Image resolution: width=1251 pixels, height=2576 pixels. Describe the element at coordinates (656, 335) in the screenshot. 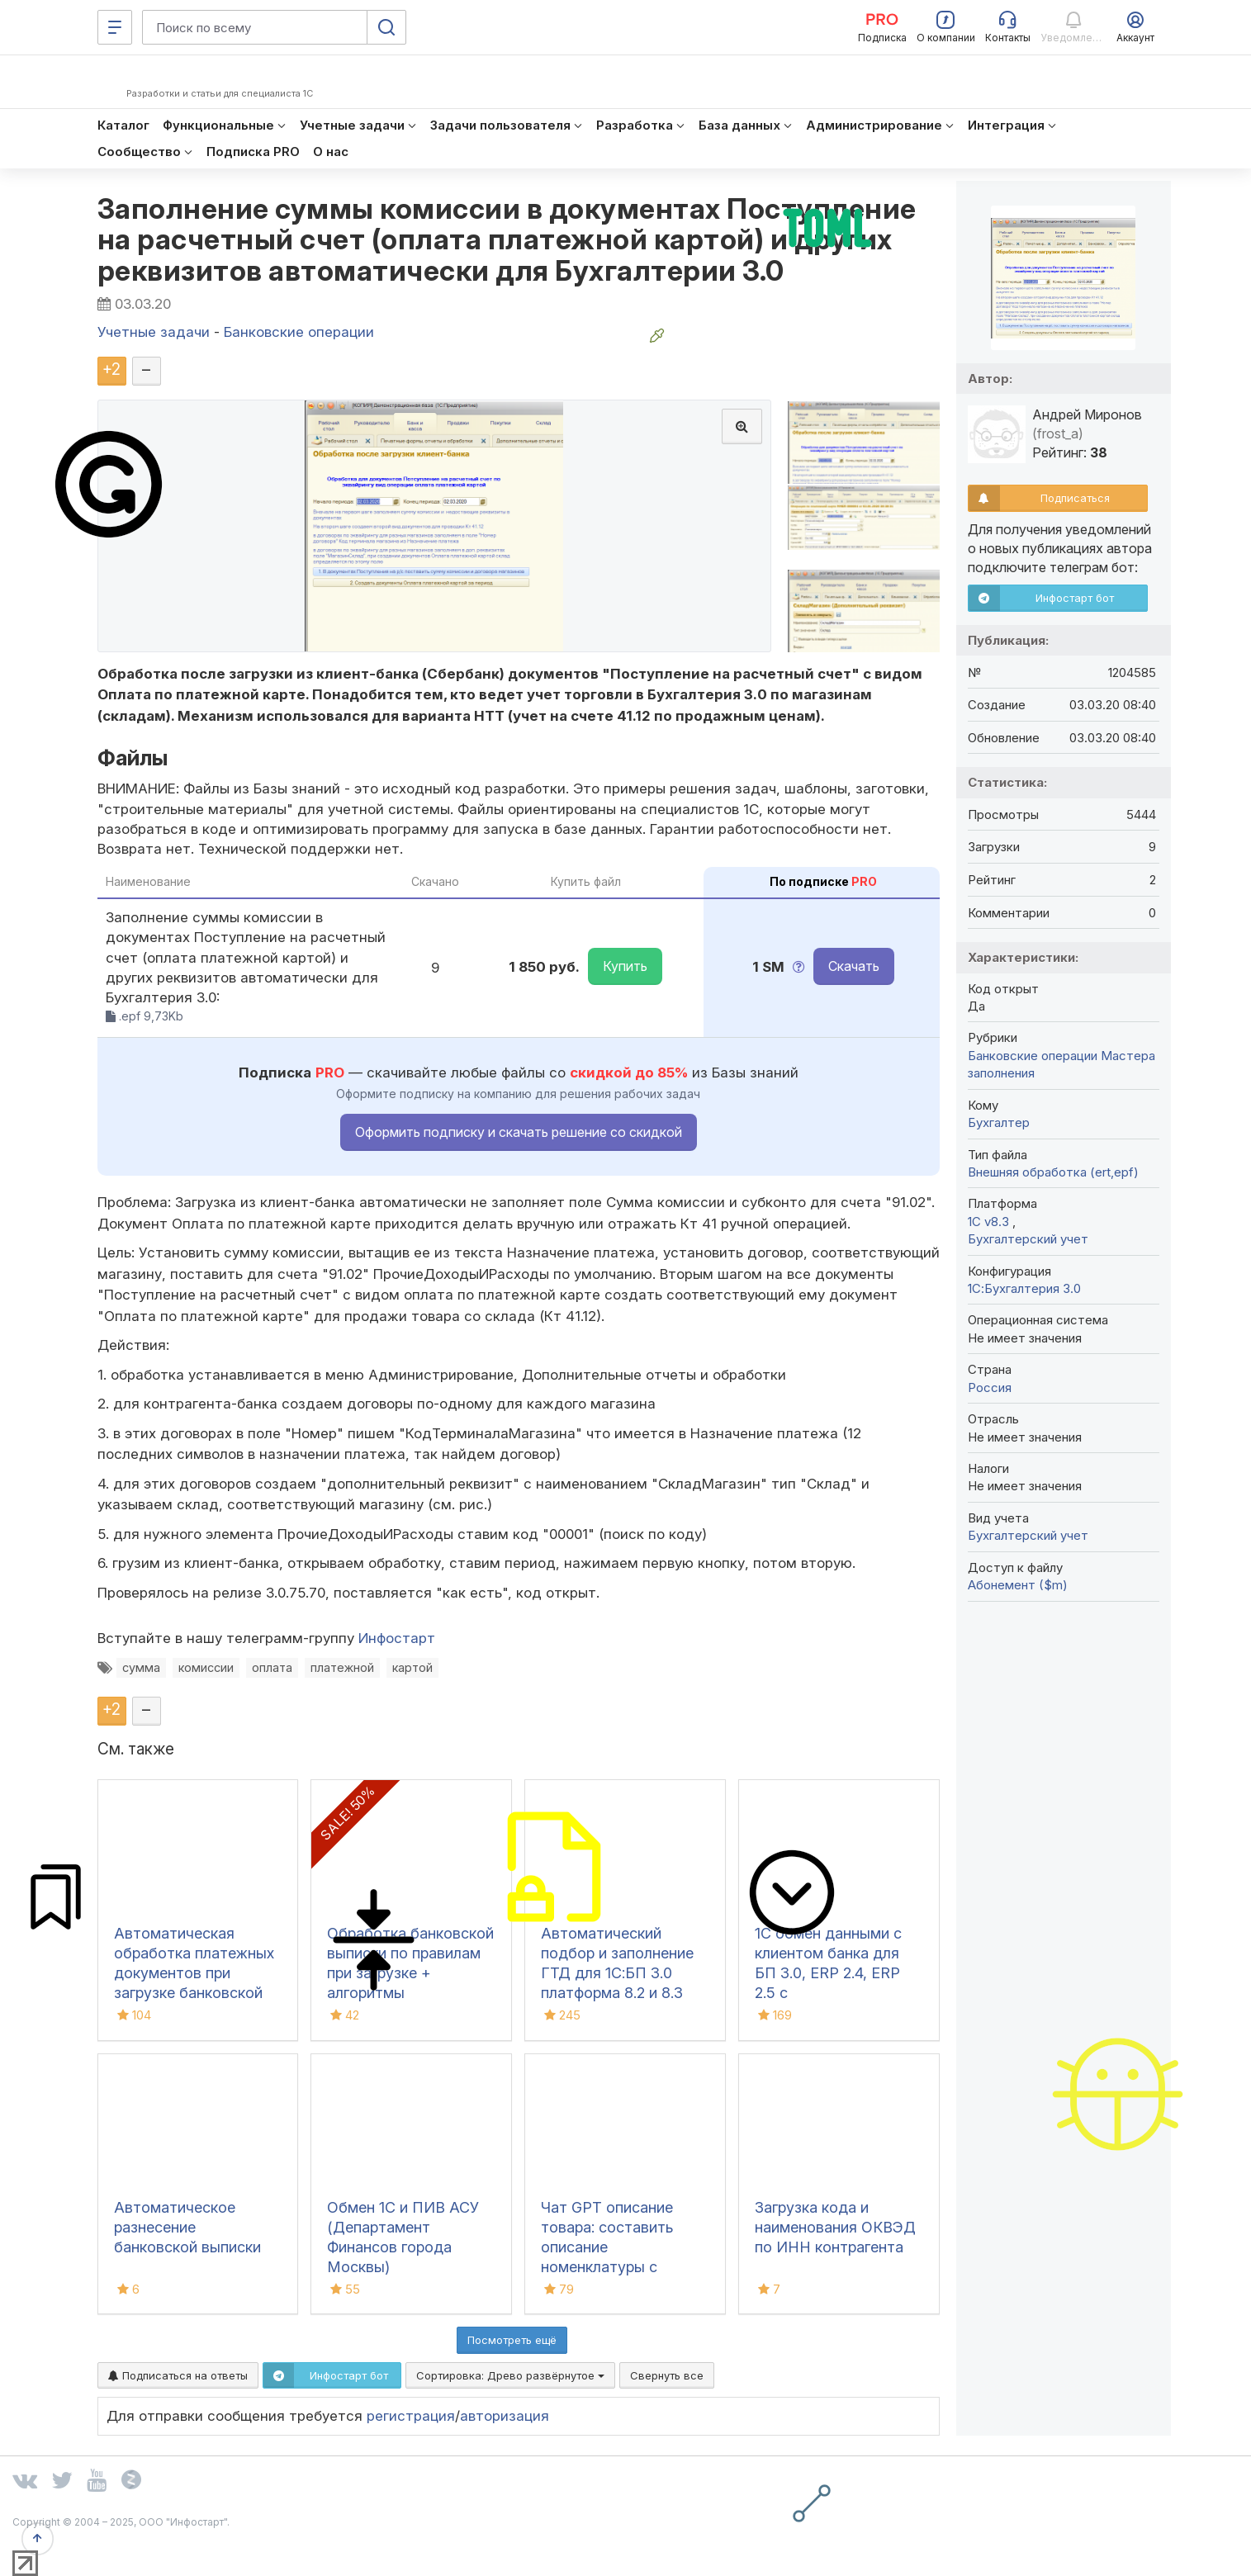

I see `pick a color from the screen` at that location.